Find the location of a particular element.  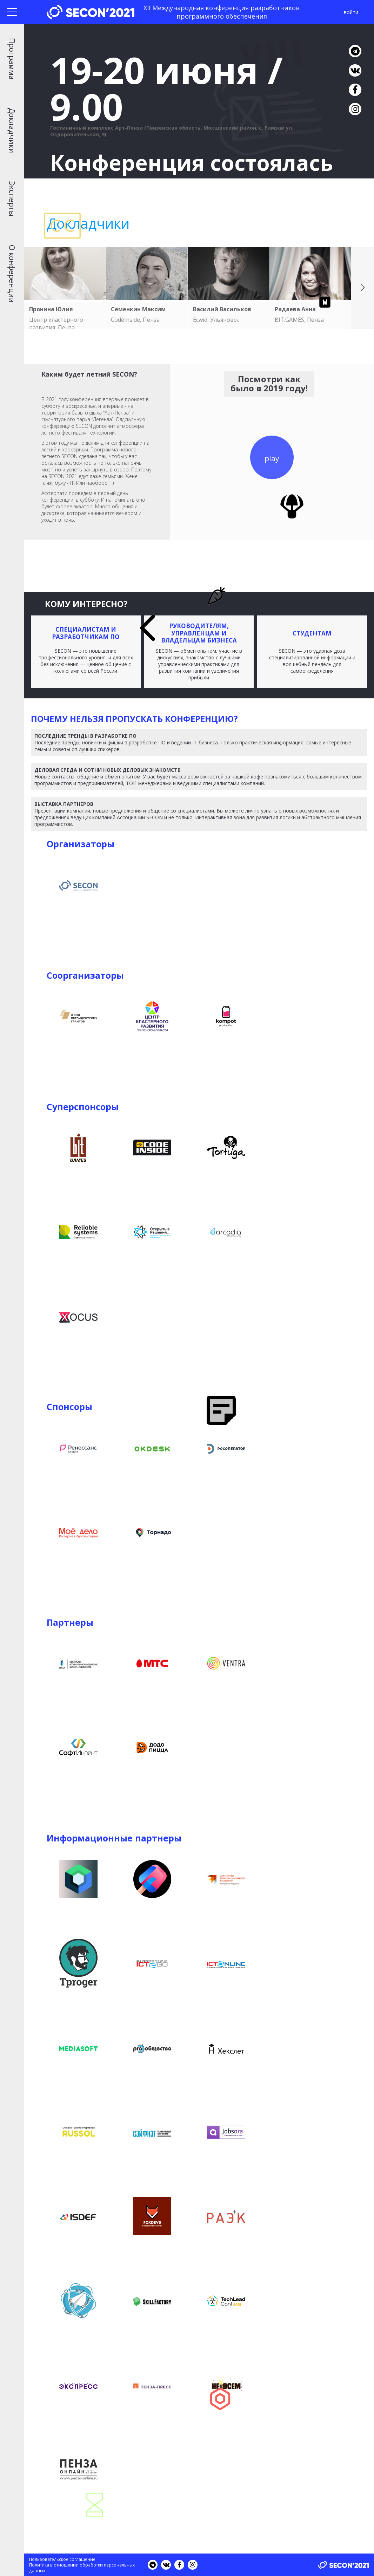

indicates time is running low is located at coordinates (95, 2505).